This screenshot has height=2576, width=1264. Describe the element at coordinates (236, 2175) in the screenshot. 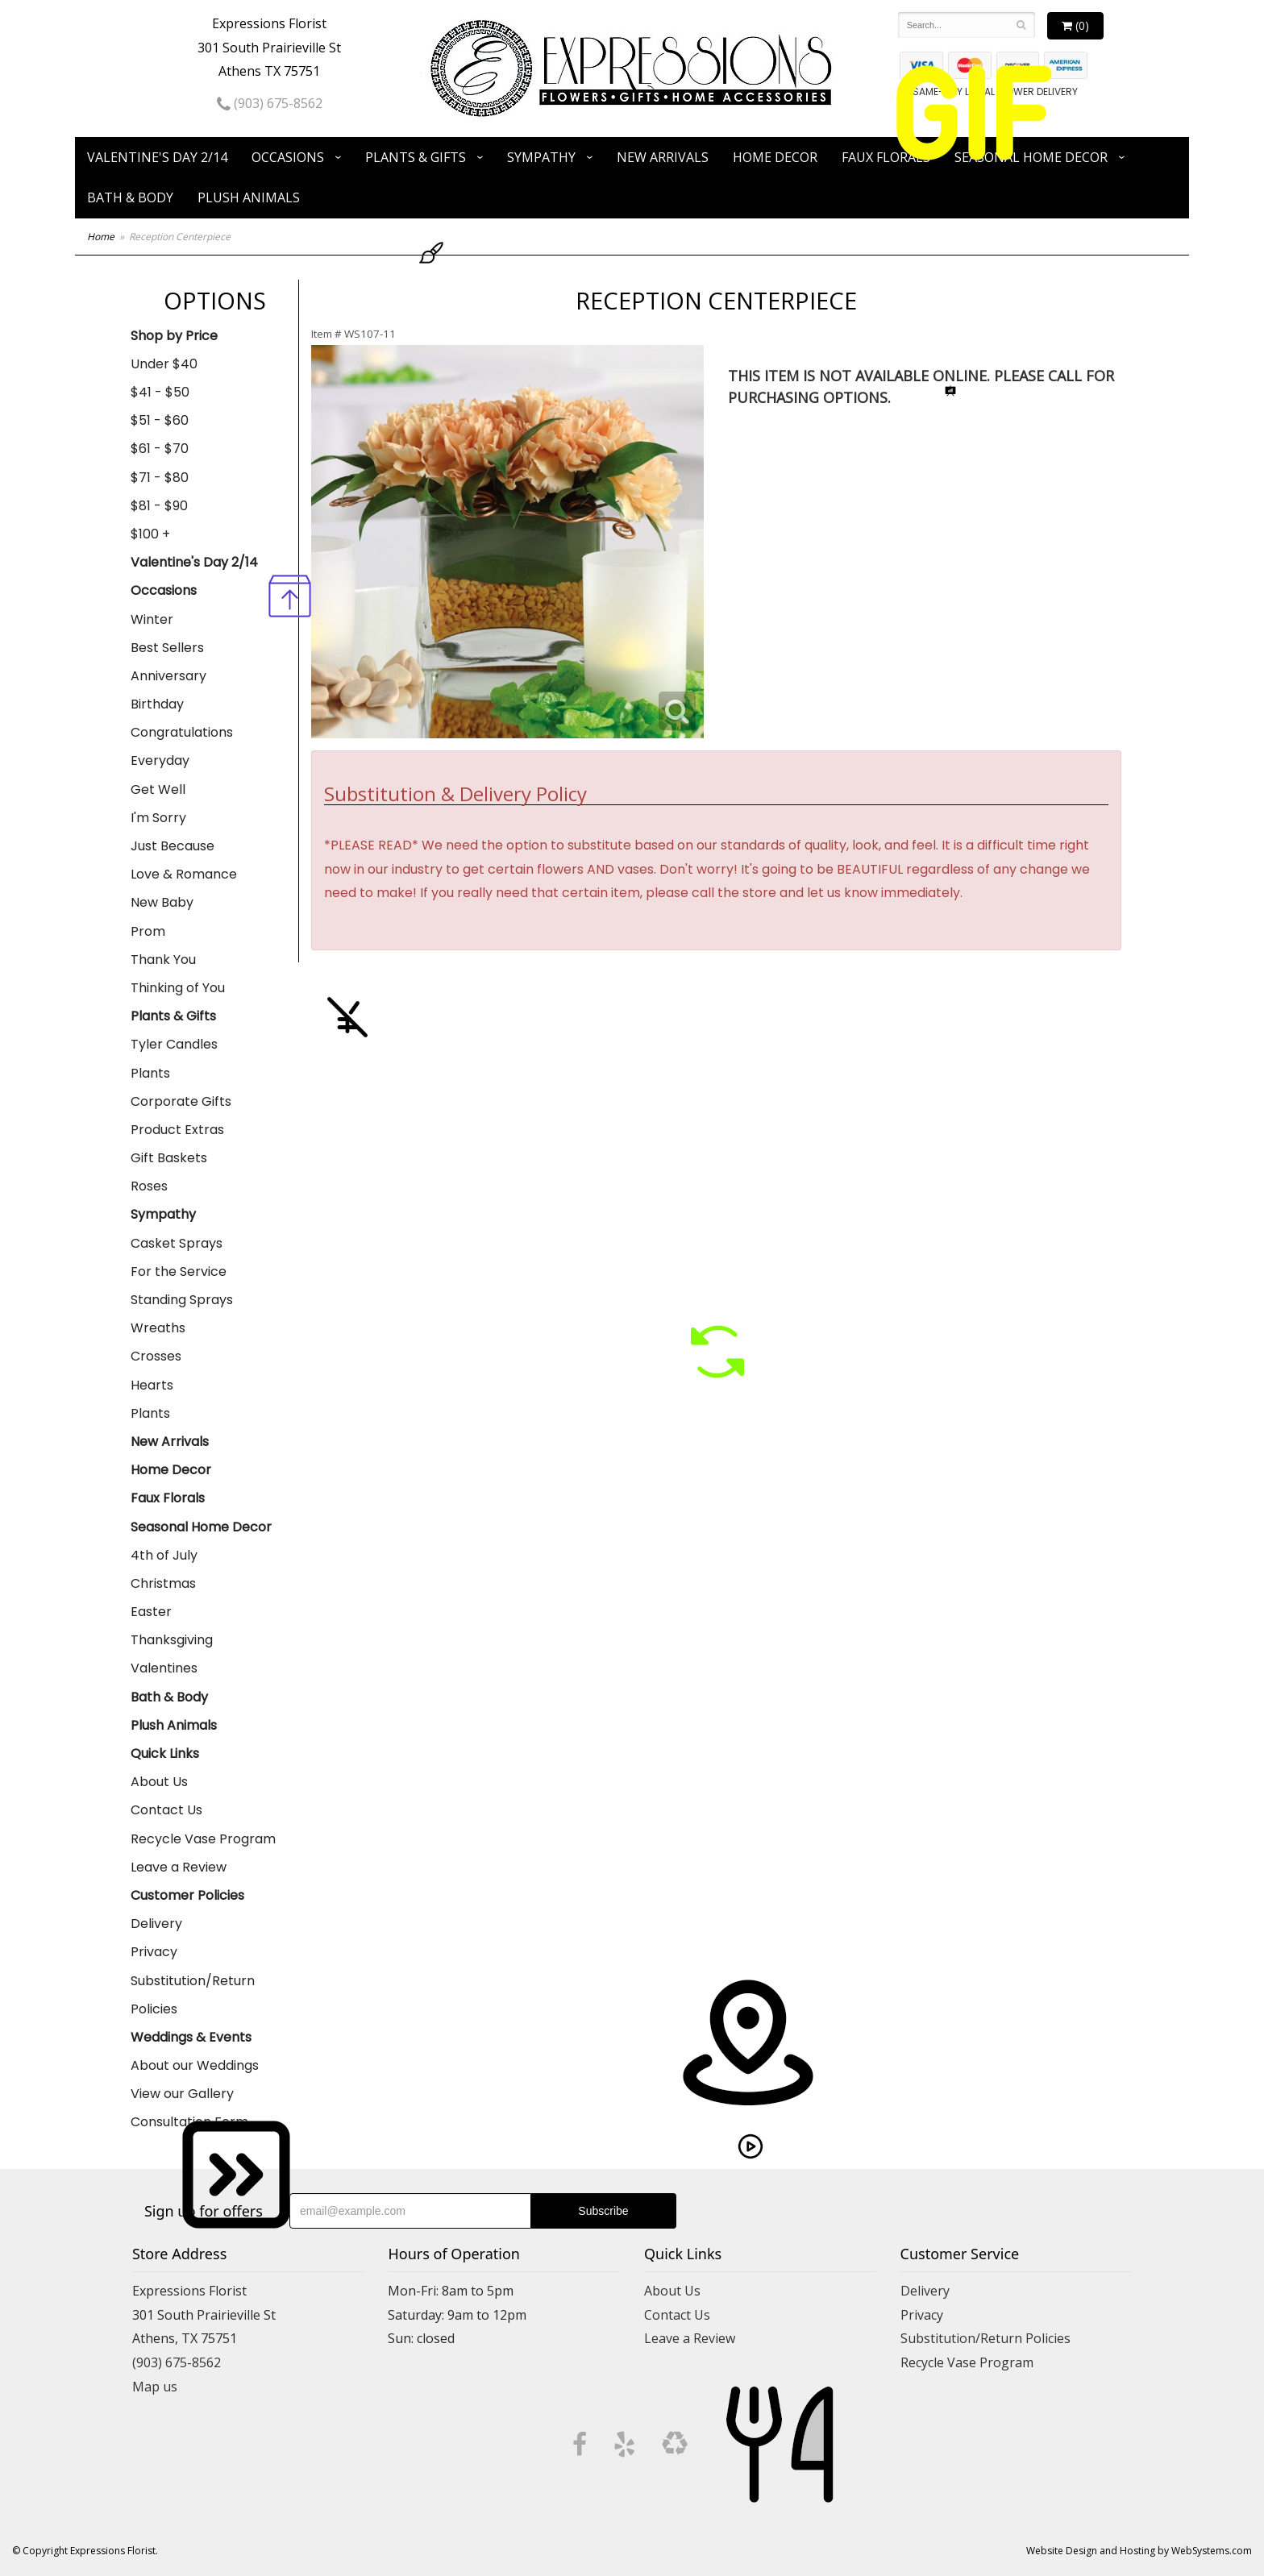

I see `navigate forward or skip ahead` at that location.